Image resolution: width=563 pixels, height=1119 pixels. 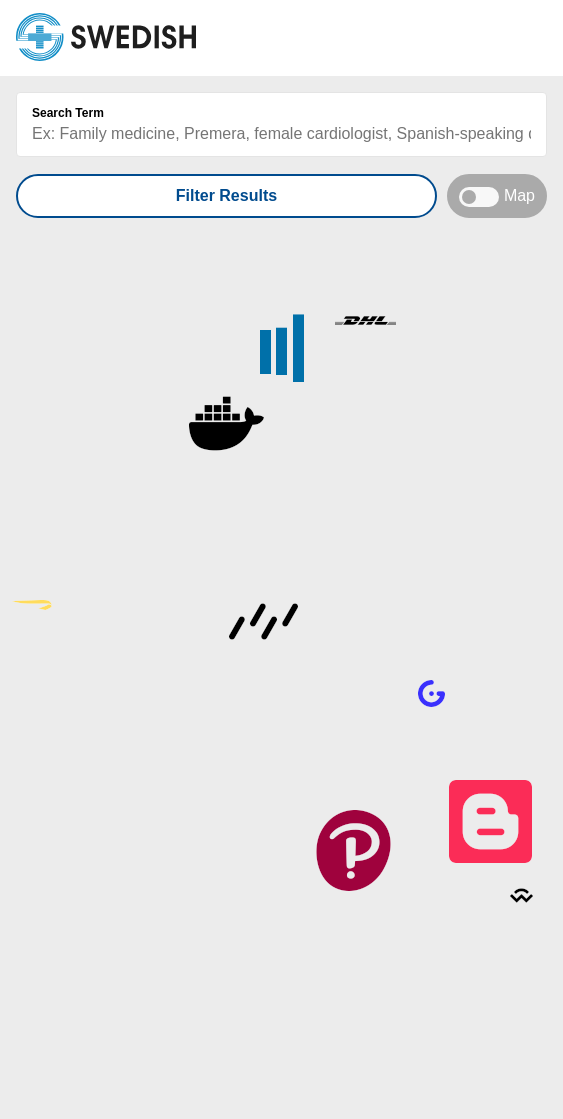 I want to click on british airways app or website, so click(x=32, y=605).